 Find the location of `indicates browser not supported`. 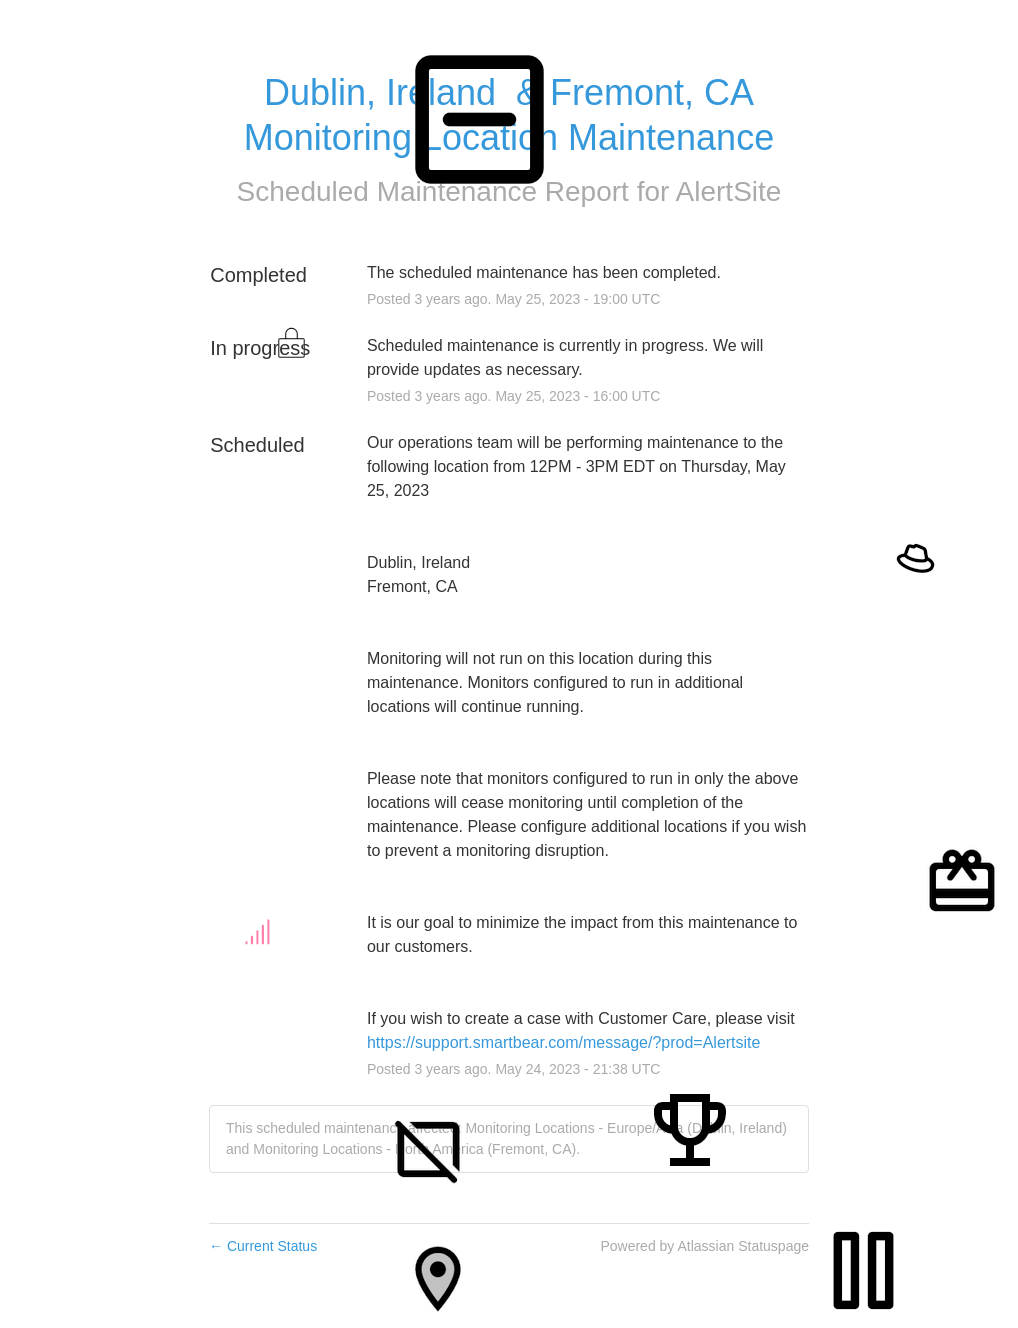

indicates browser not supported is located at coordinates (428, 1149).